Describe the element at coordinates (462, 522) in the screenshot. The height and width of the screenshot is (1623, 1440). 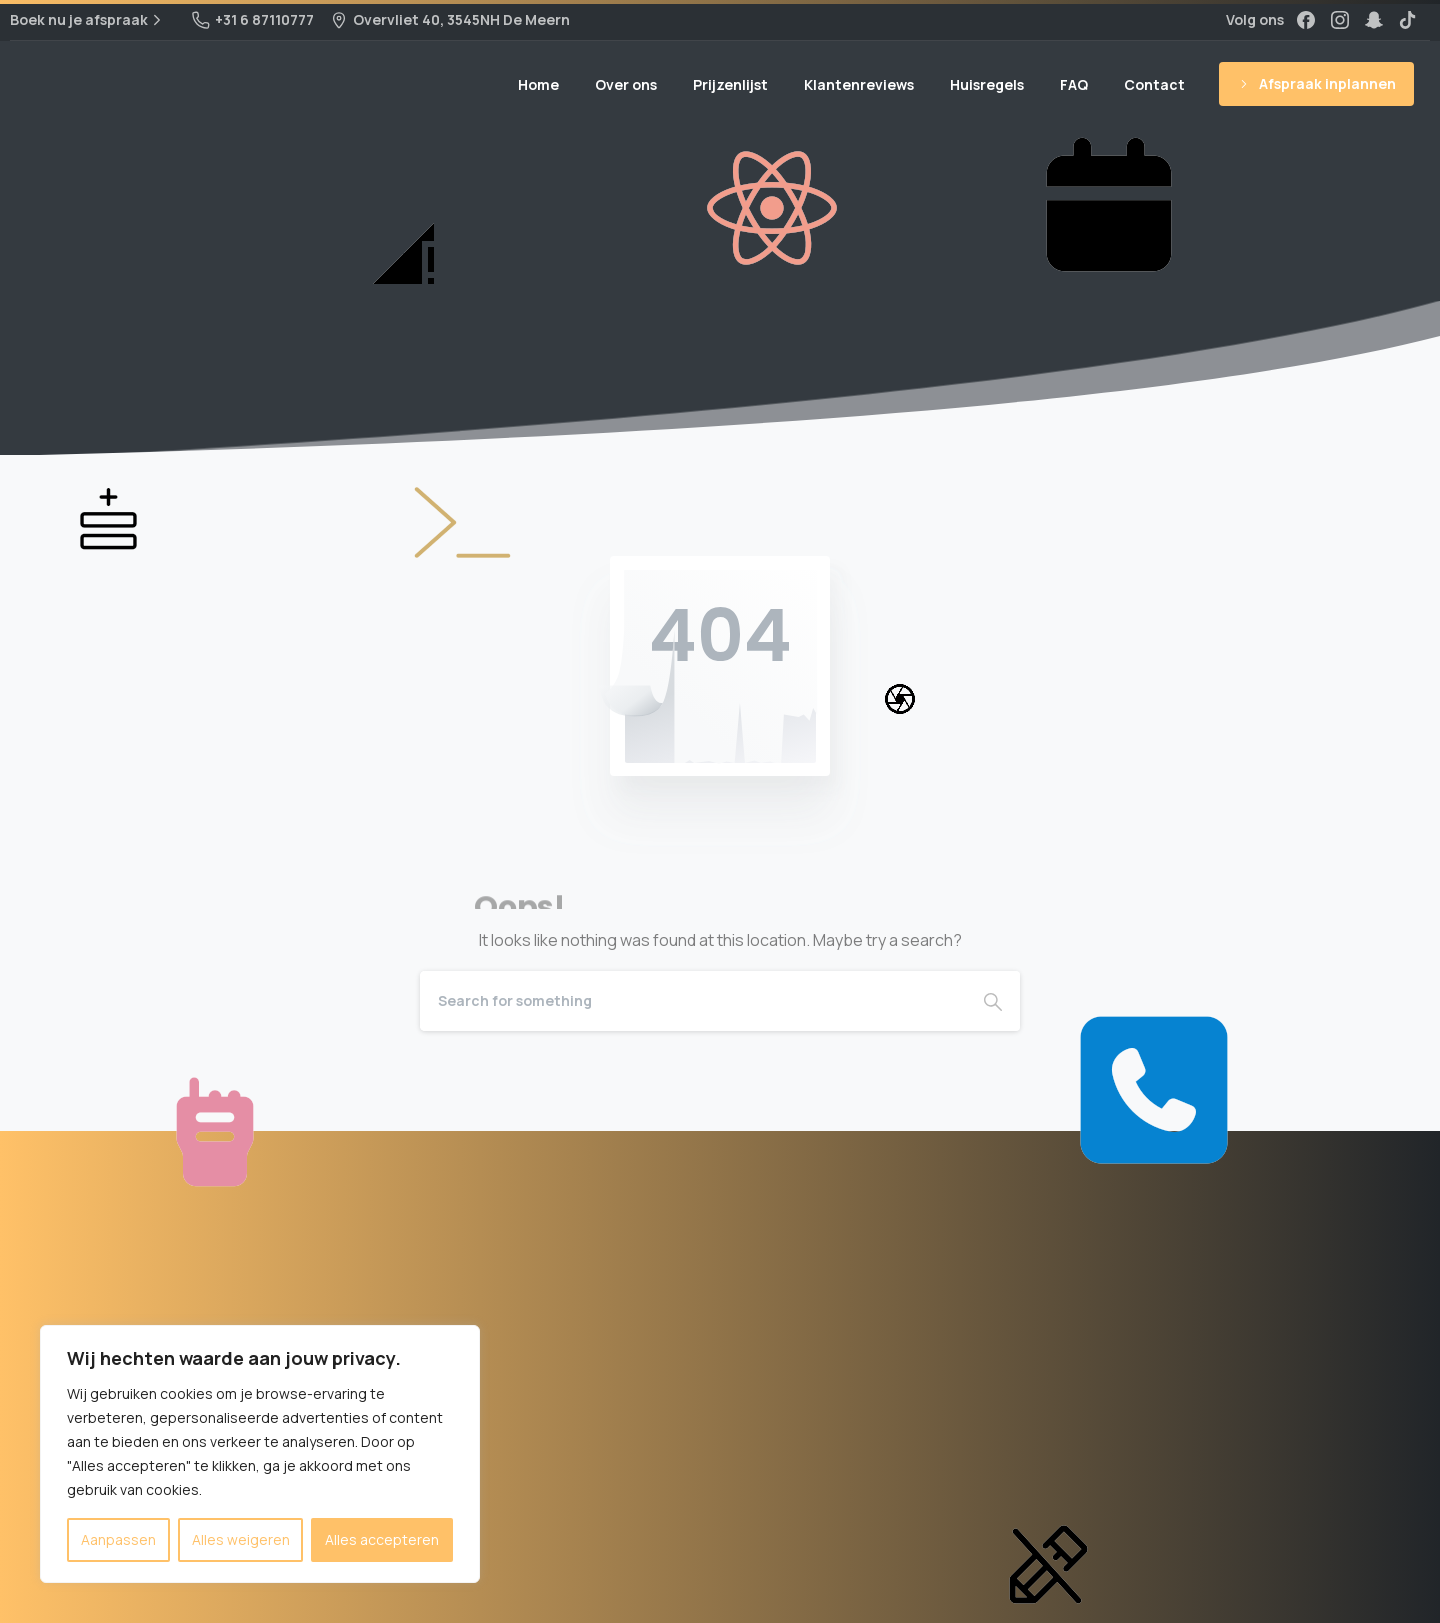
I see `open terminal or command line interface` at that location.